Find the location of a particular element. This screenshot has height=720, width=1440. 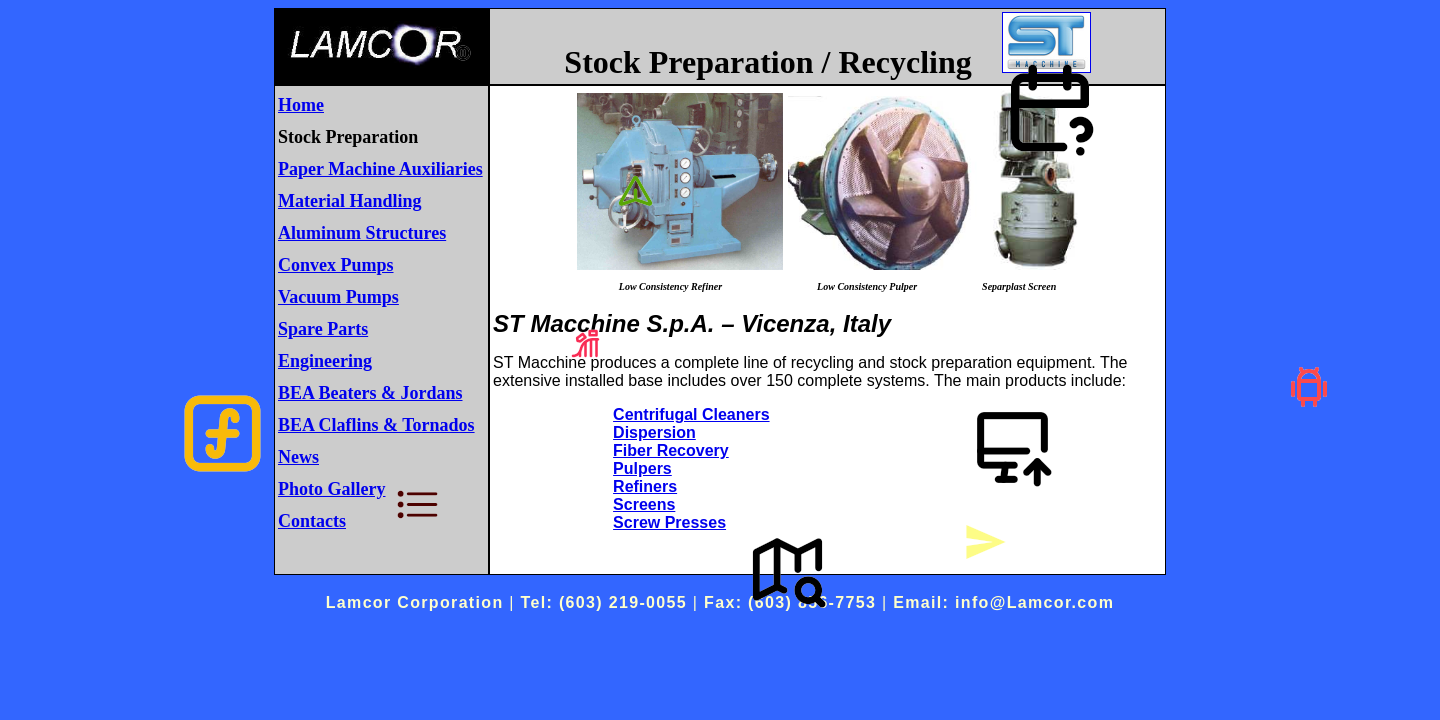

locate nearby hospitals or medical facilities is located at coordinates (463, 53).